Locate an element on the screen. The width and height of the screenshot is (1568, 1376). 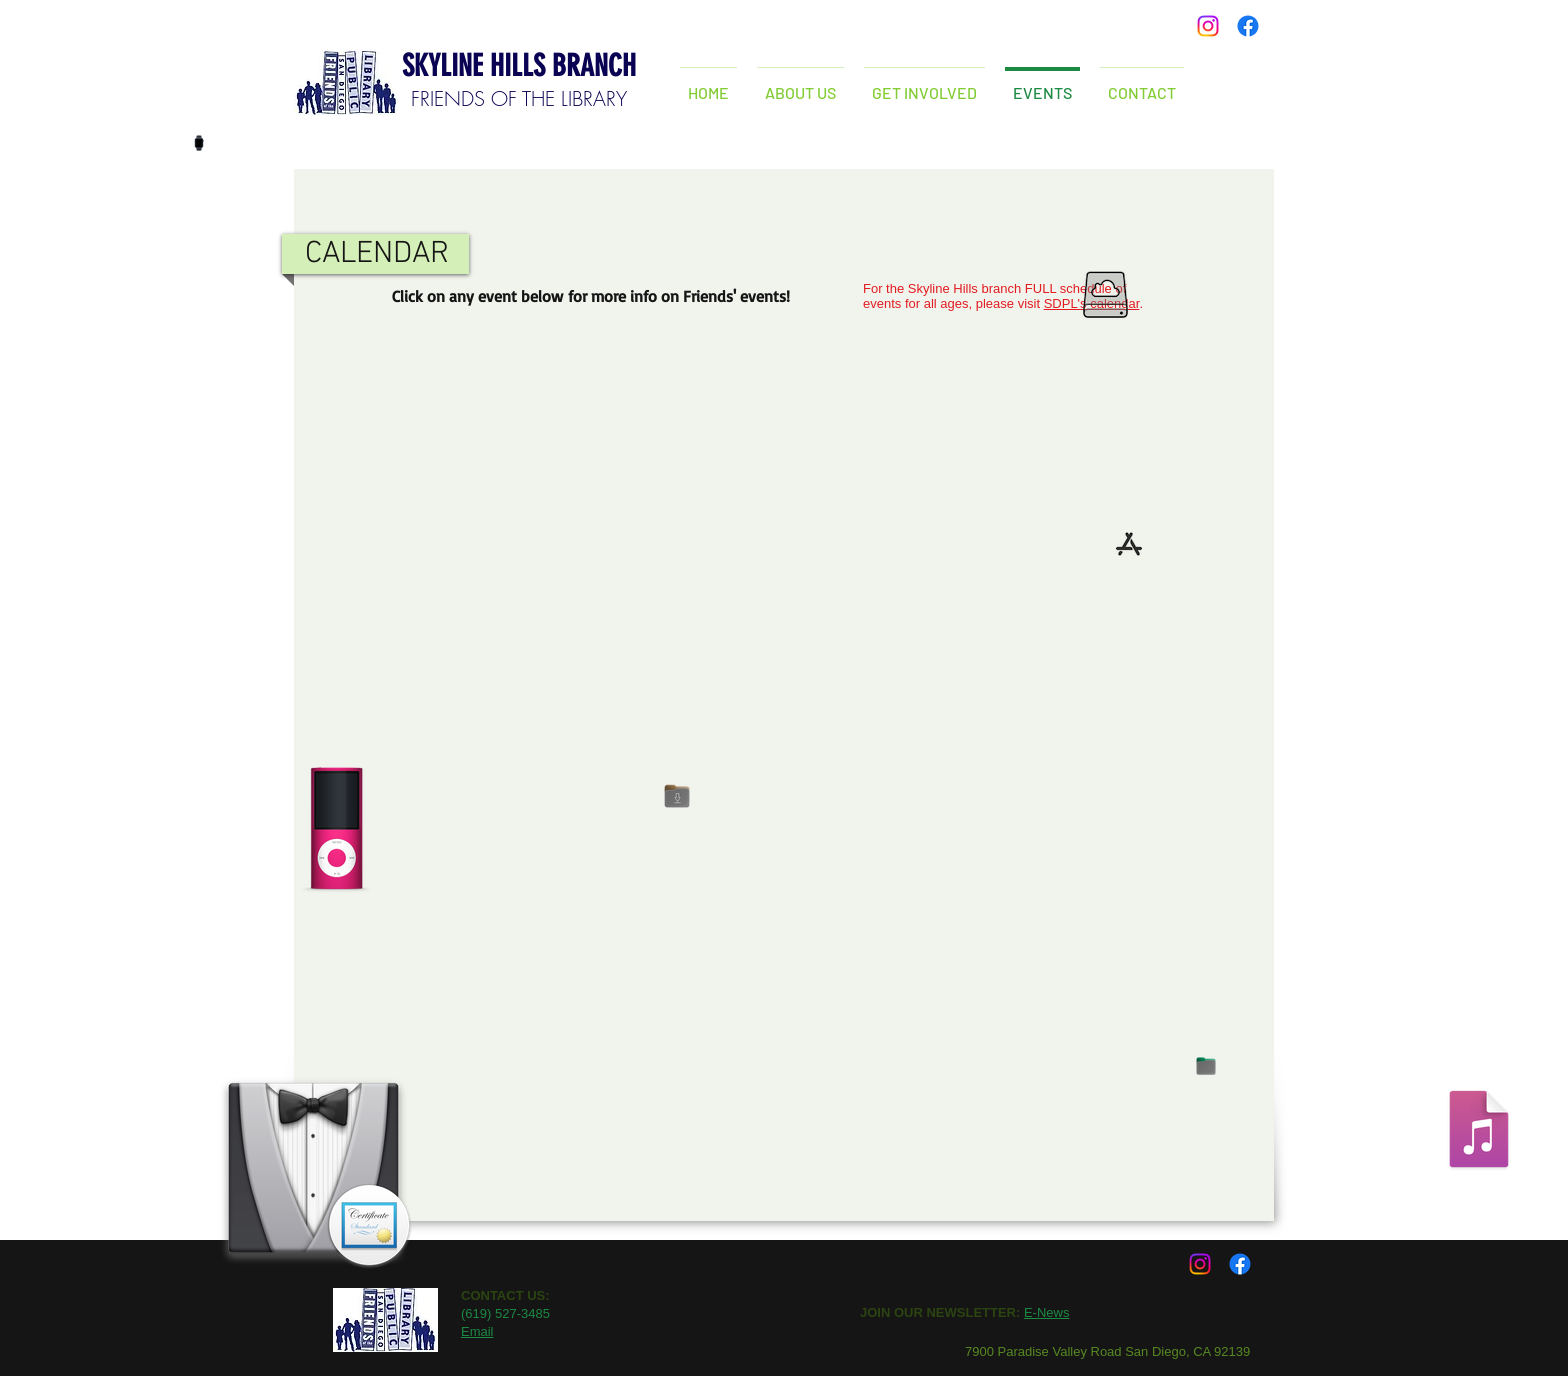
audio file type indicator is located at coordinates (1479, 1129).